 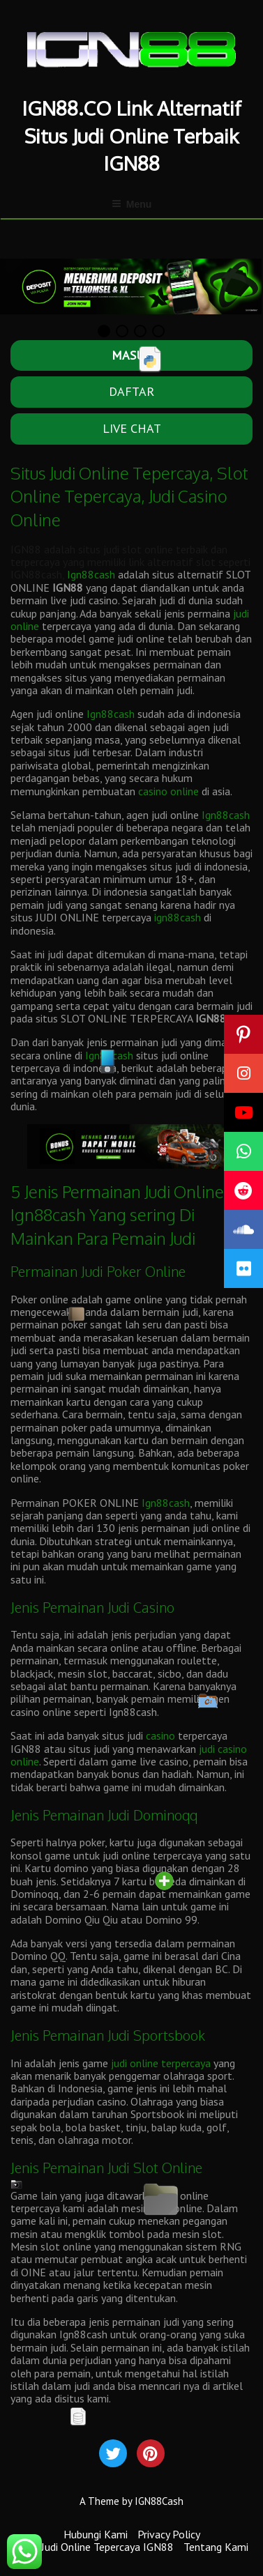 I want to click on python 3 source code file, so click(x=150, y=359).